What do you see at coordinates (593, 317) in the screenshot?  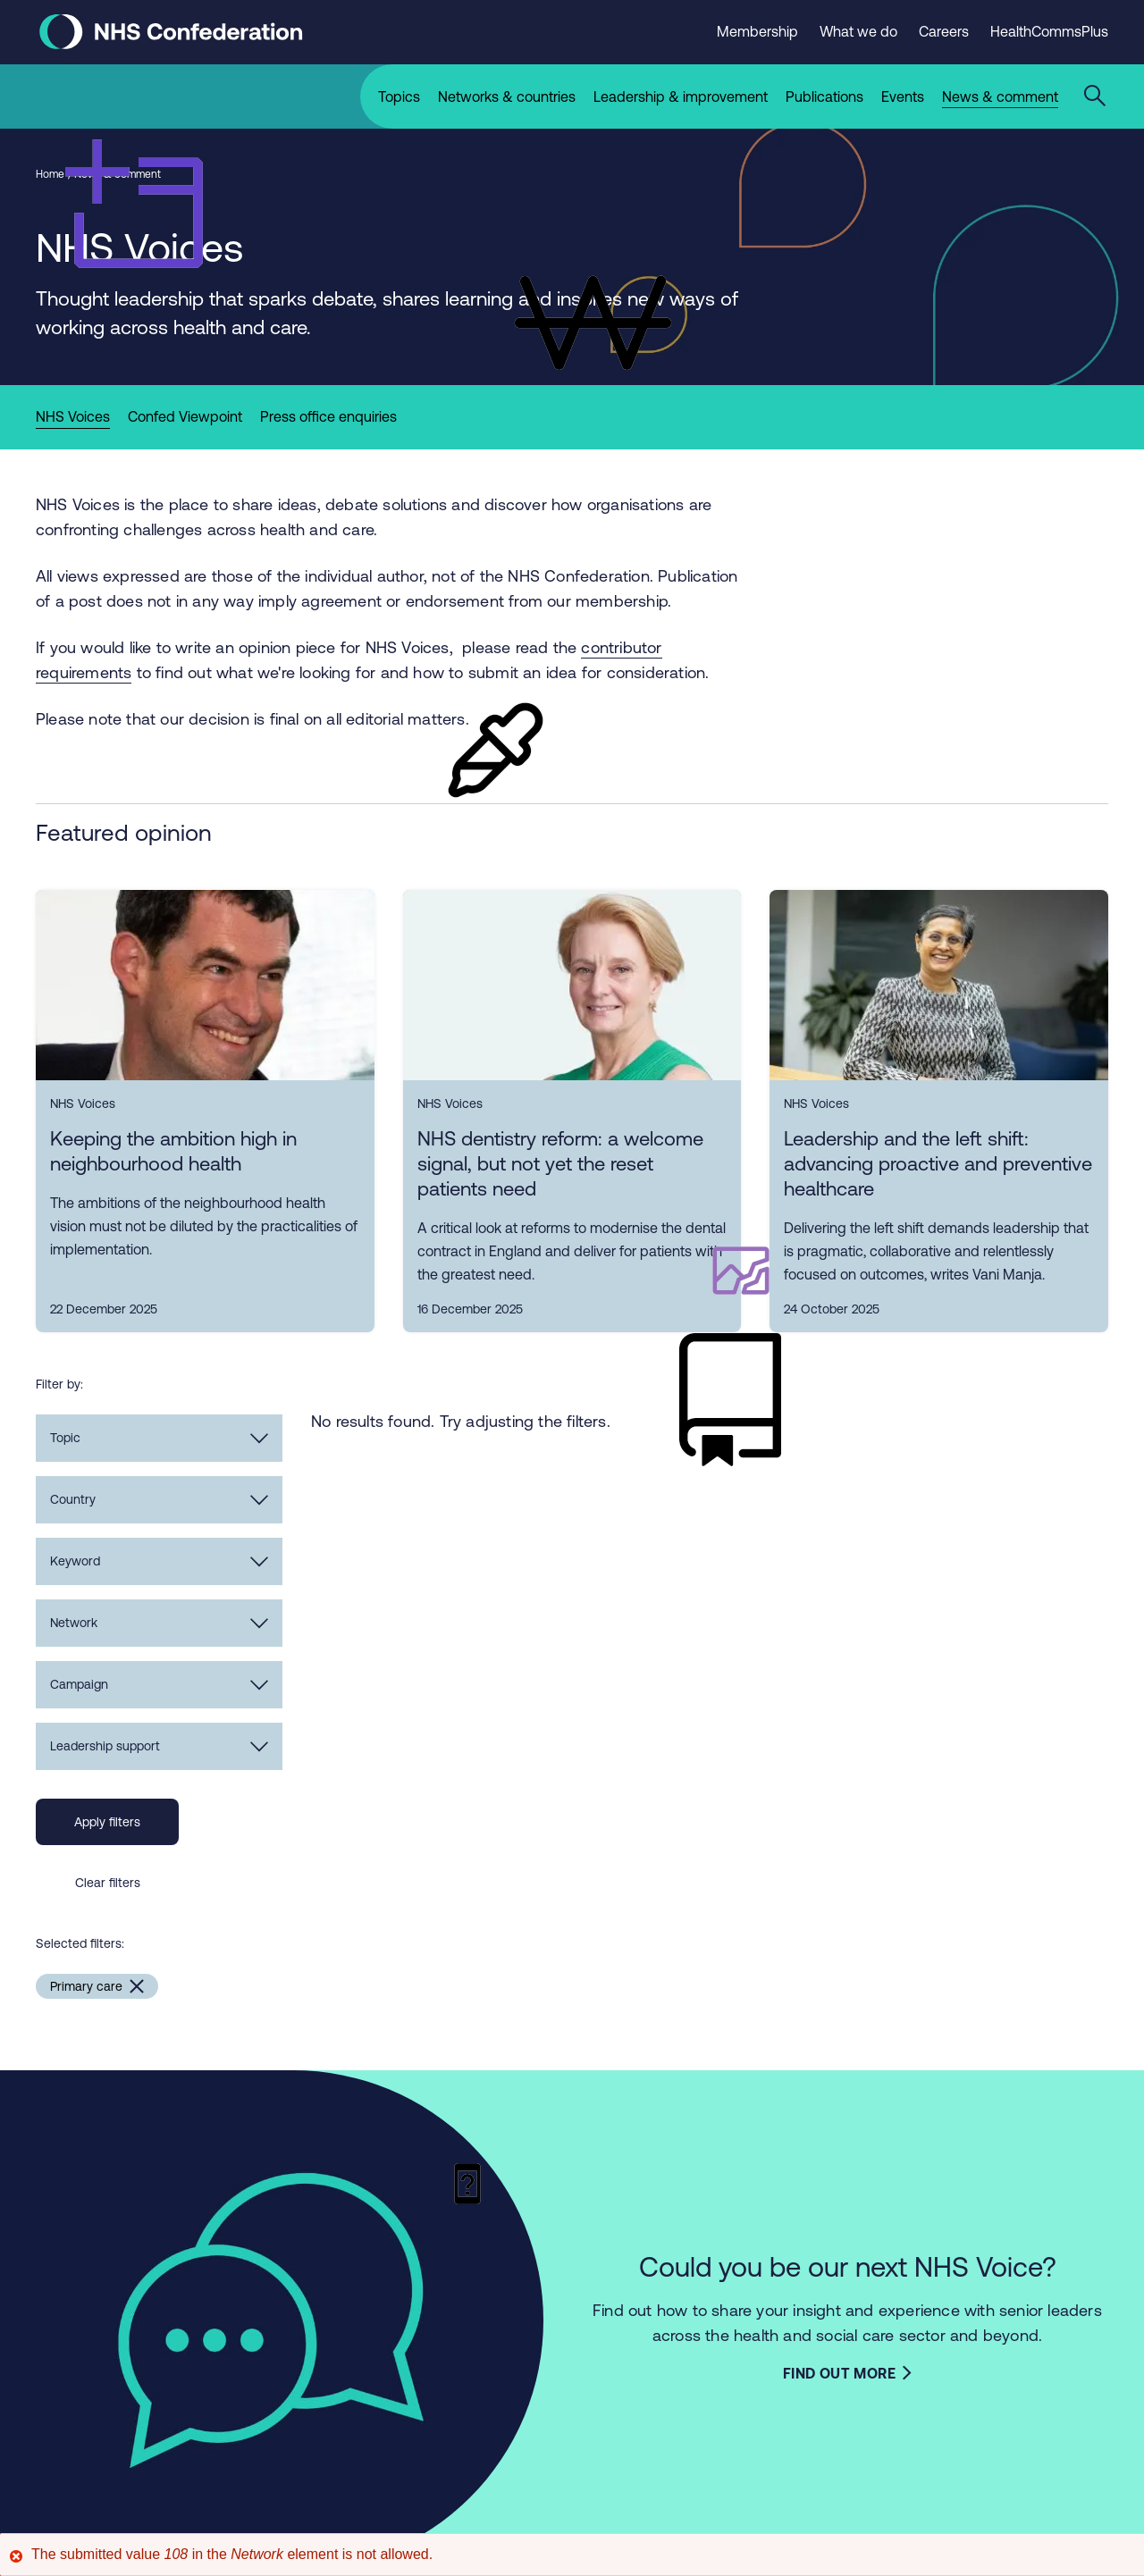 I see `indicates Korean won currency` at bounding box center [593, 317].